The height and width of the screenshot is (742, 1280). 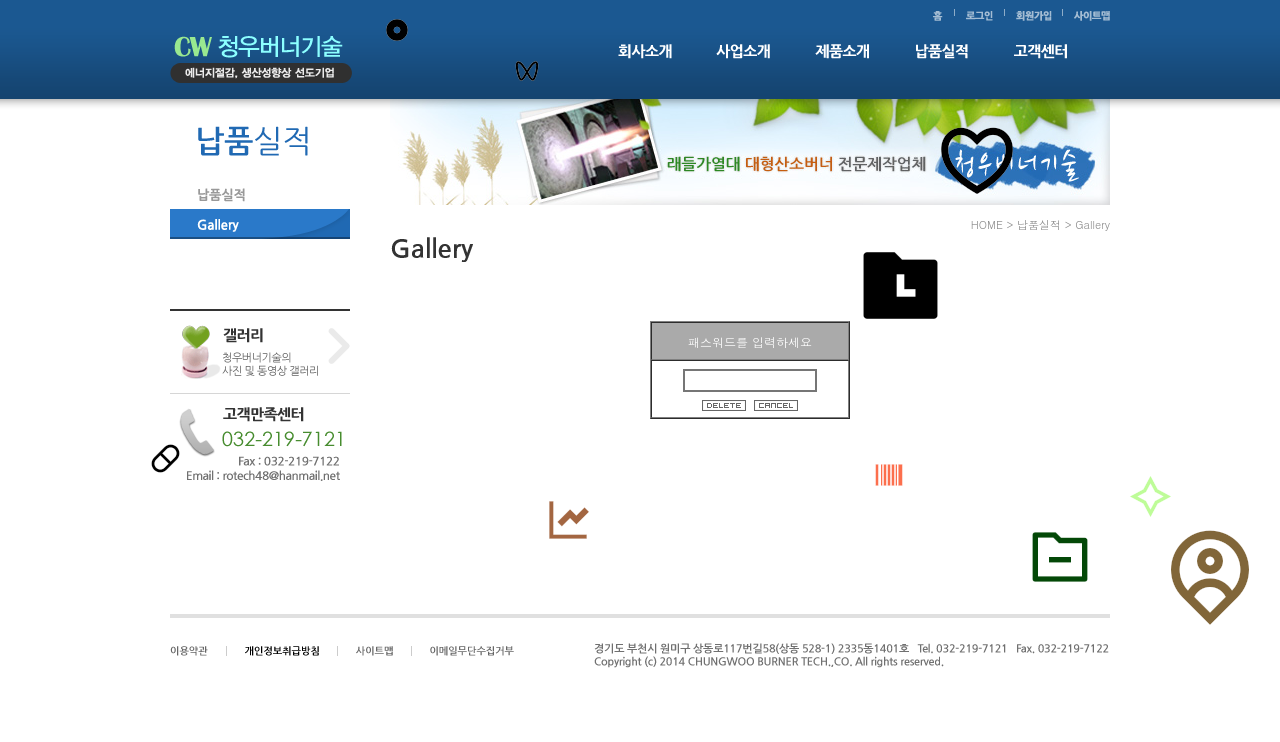 I want to click on indicates clear or sunny weather conditions, so click(x=1150, y=496).